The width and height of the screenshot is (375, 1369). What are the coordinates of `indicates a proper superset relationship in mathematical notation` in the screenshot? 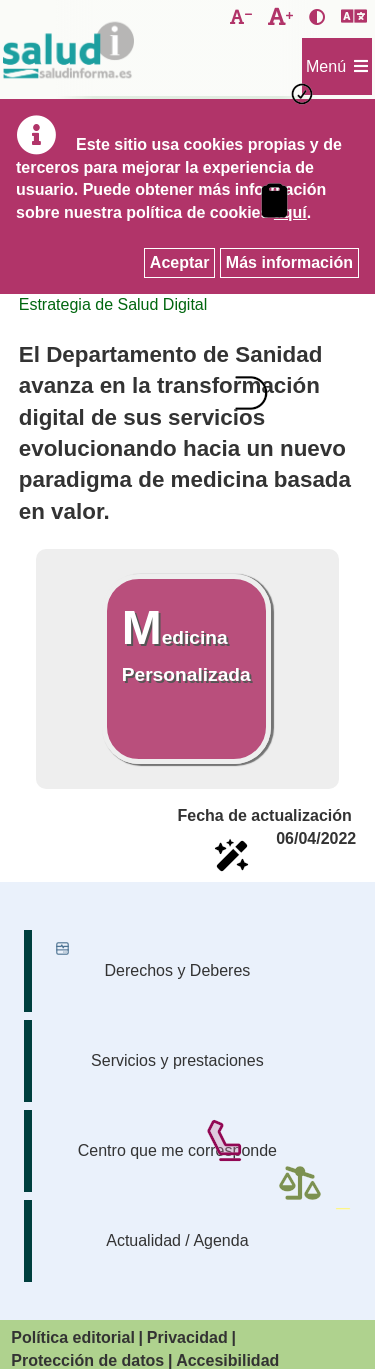 It's located at (249, 393).